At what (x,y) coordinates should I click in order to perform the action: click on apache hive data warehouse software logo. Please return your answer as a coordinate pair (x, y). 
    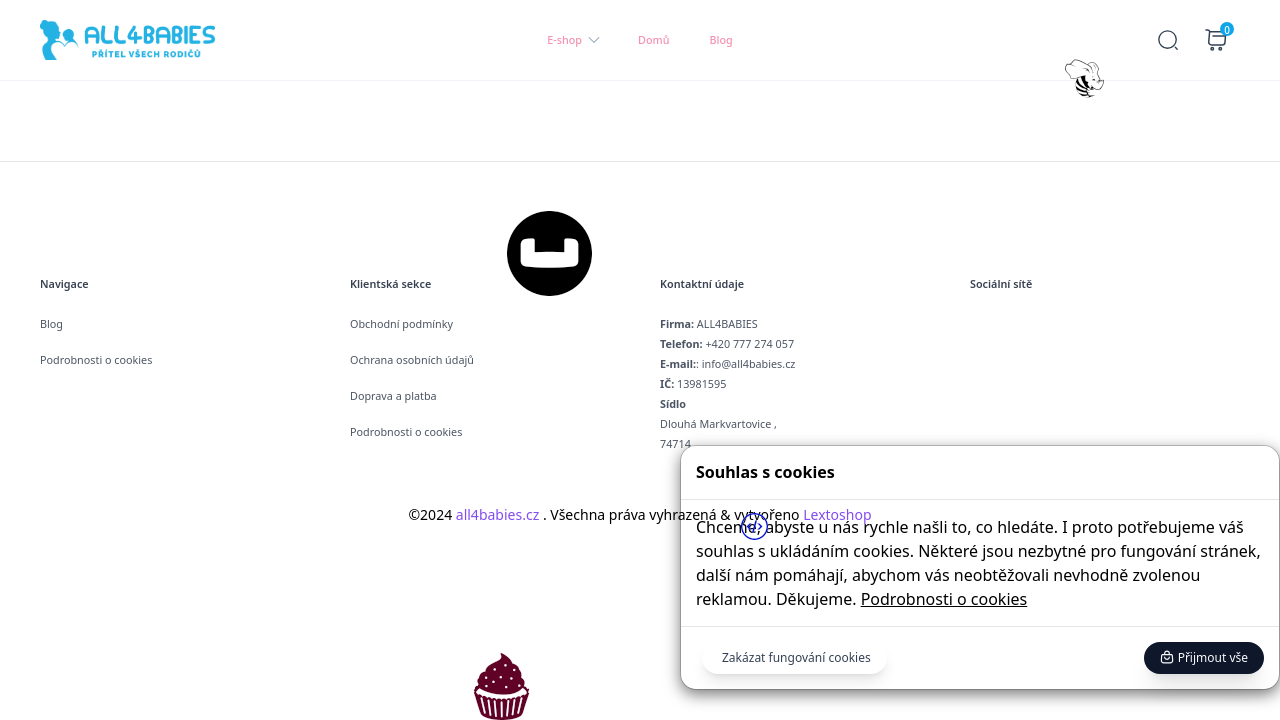
    Looking at the image, I should click on (1084, 78).